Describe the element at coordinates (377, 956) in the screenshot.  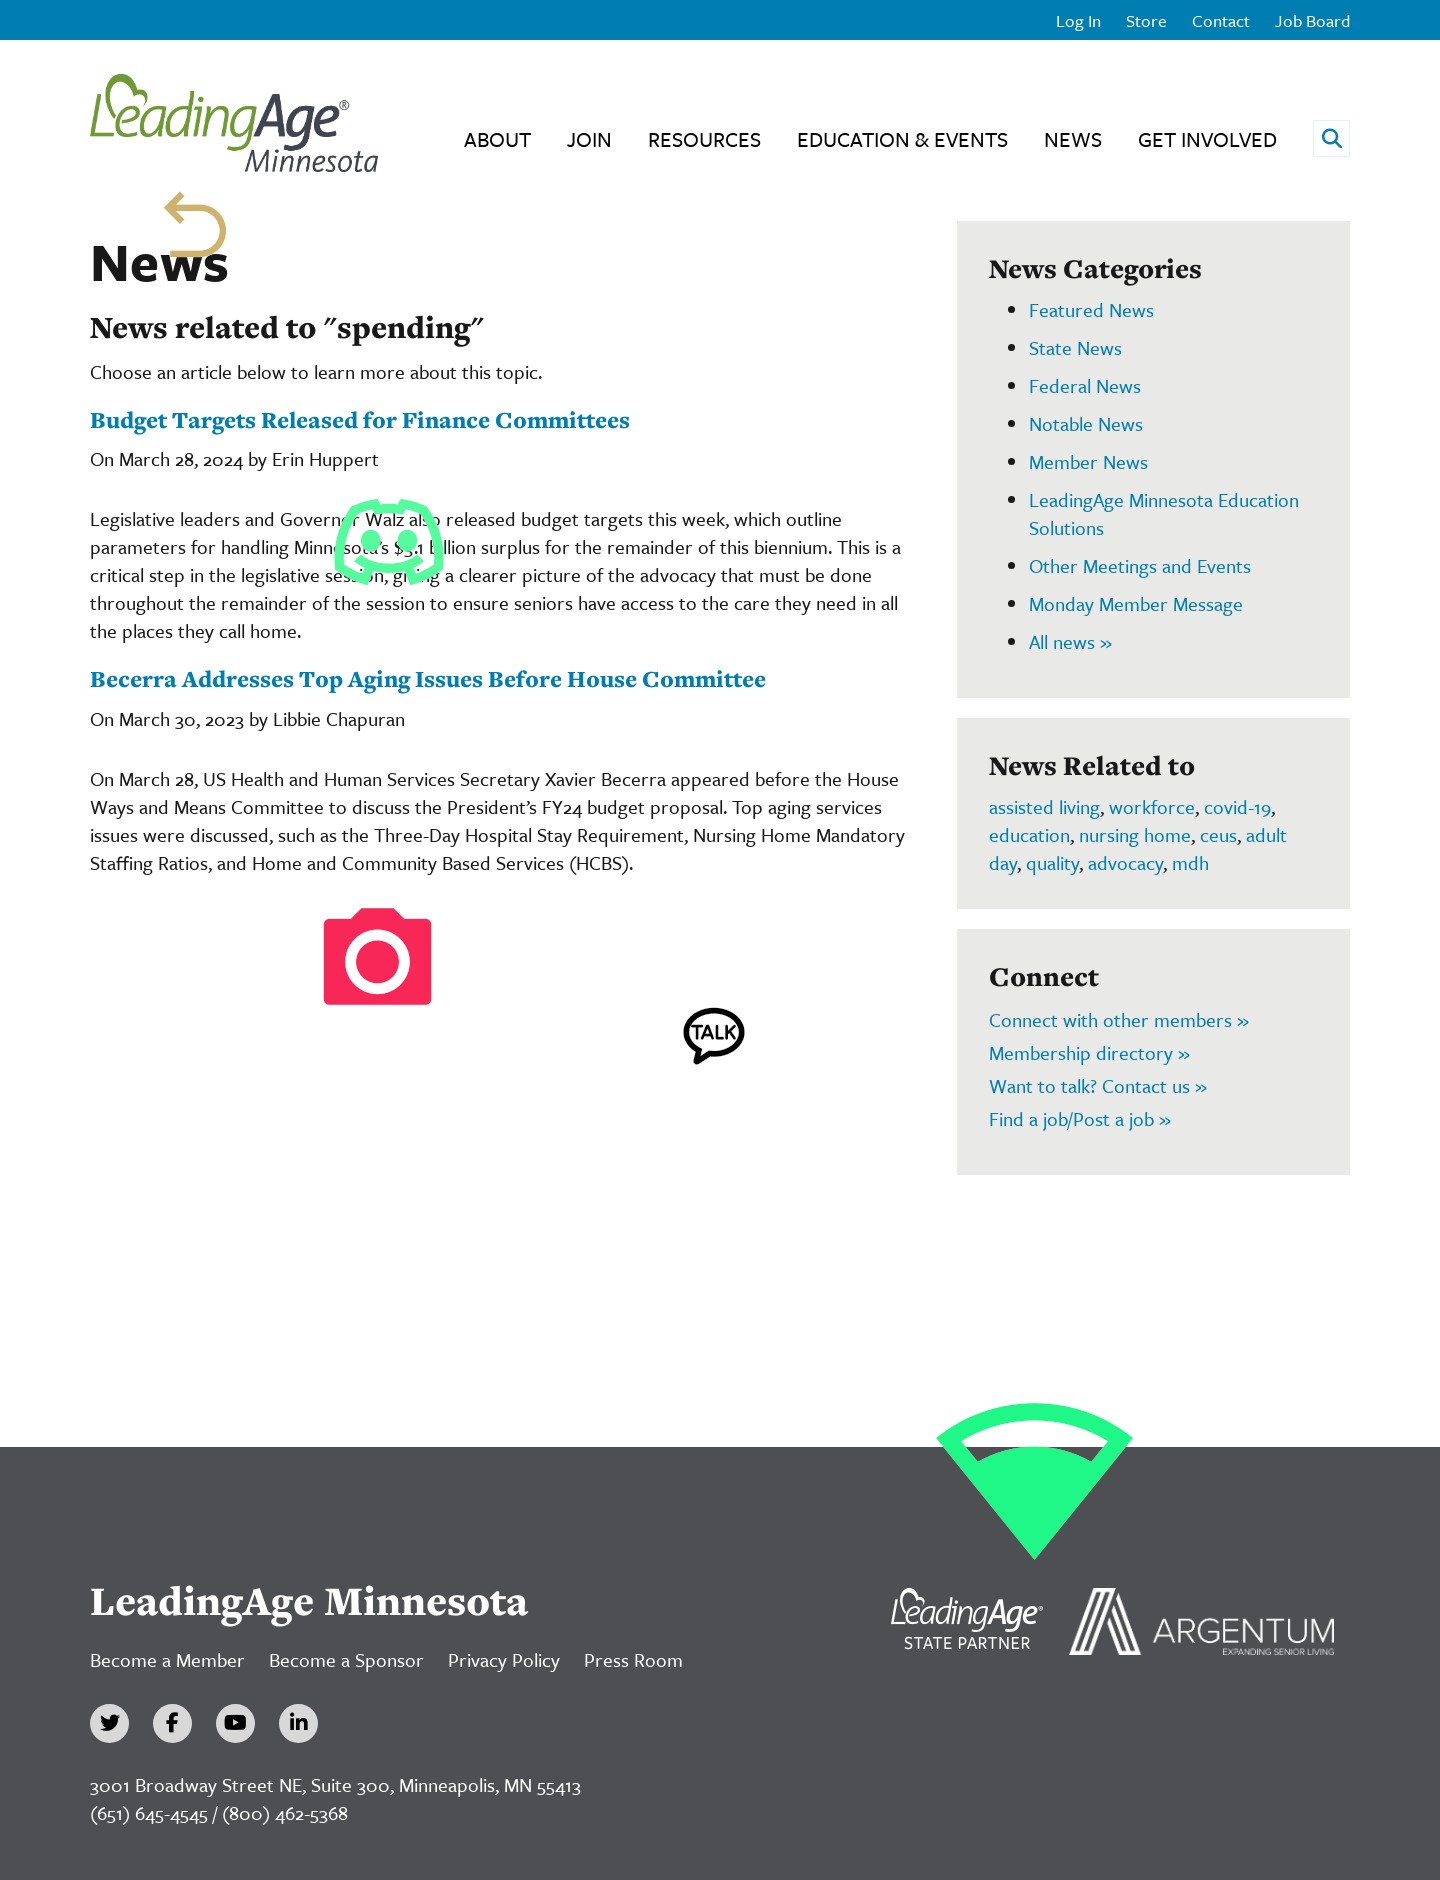
I see `take a photo` at that location.